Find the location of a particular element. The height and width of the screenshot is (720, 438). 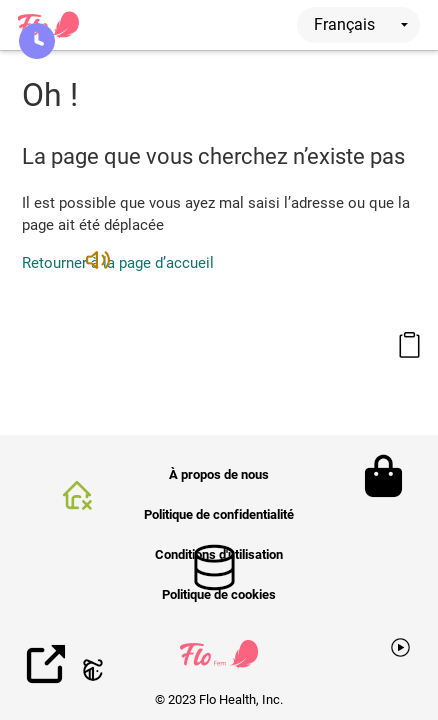

unmute audio or turn sound on is located at coordinates (98, 260).